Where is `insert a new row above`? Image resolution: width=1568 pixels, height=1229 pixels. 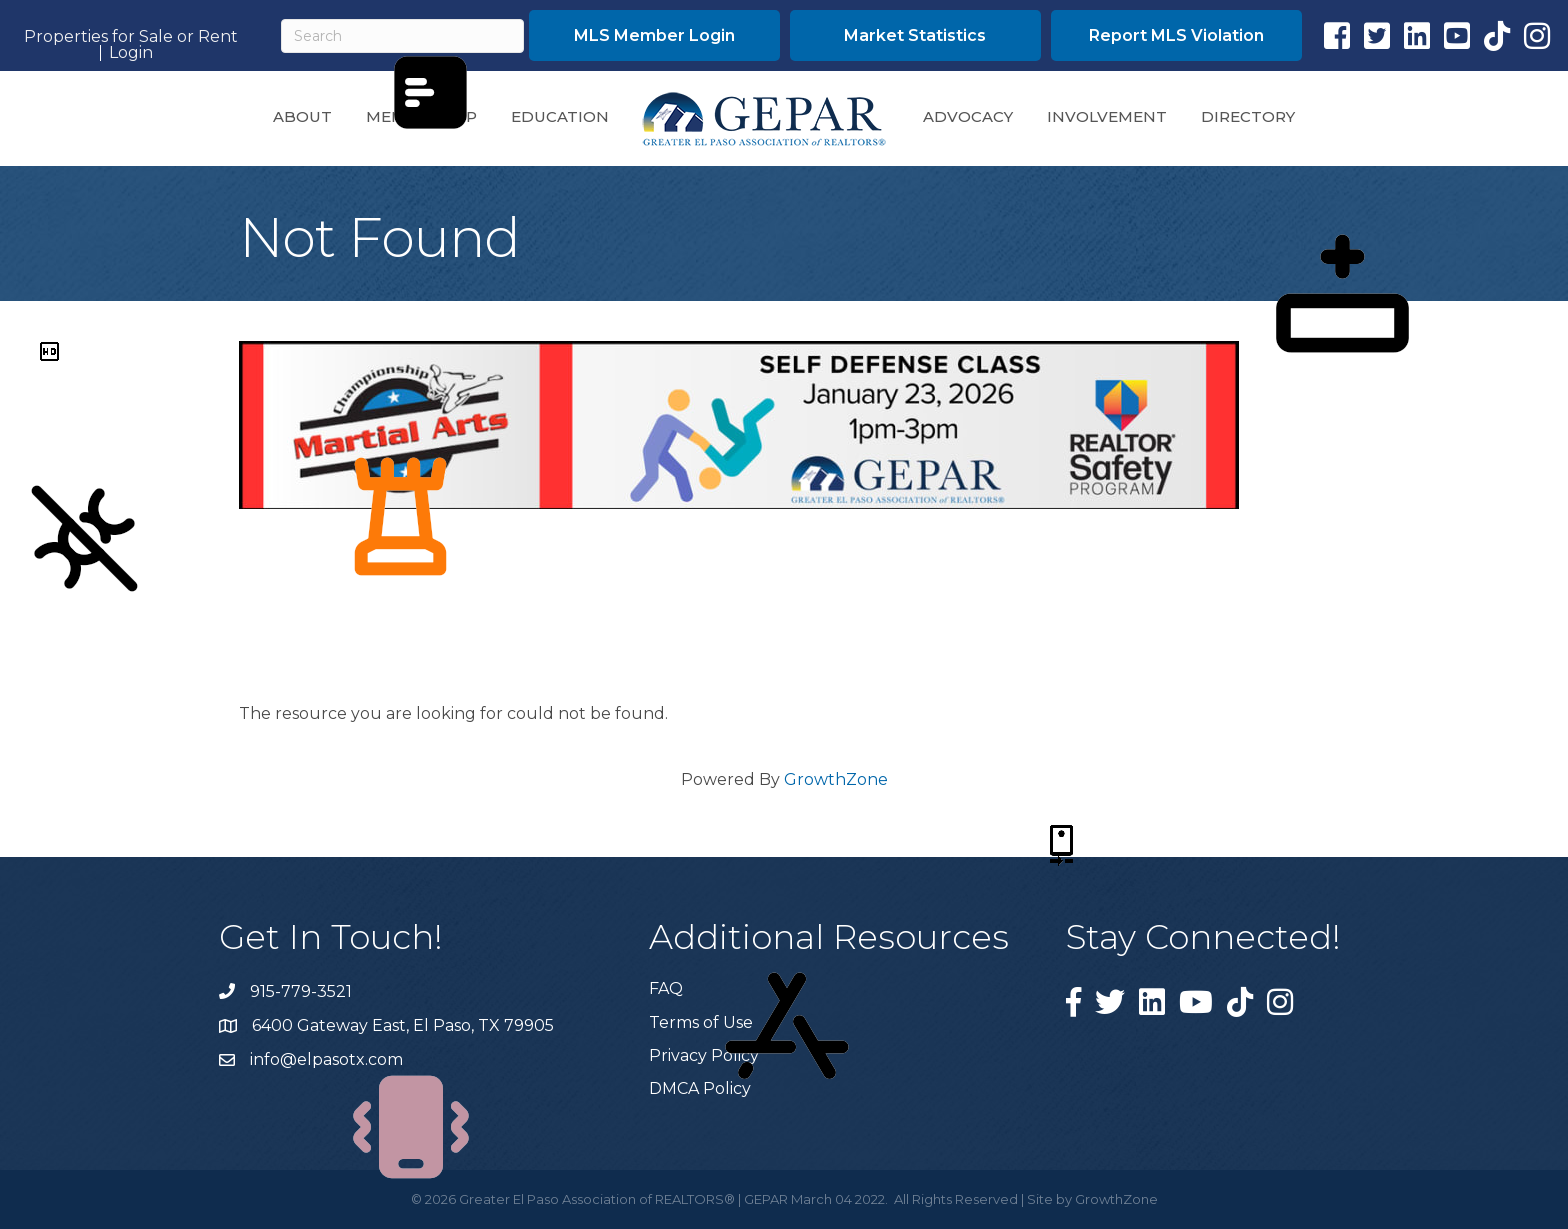
insert a new row above is located at coordinates (1342, 293).